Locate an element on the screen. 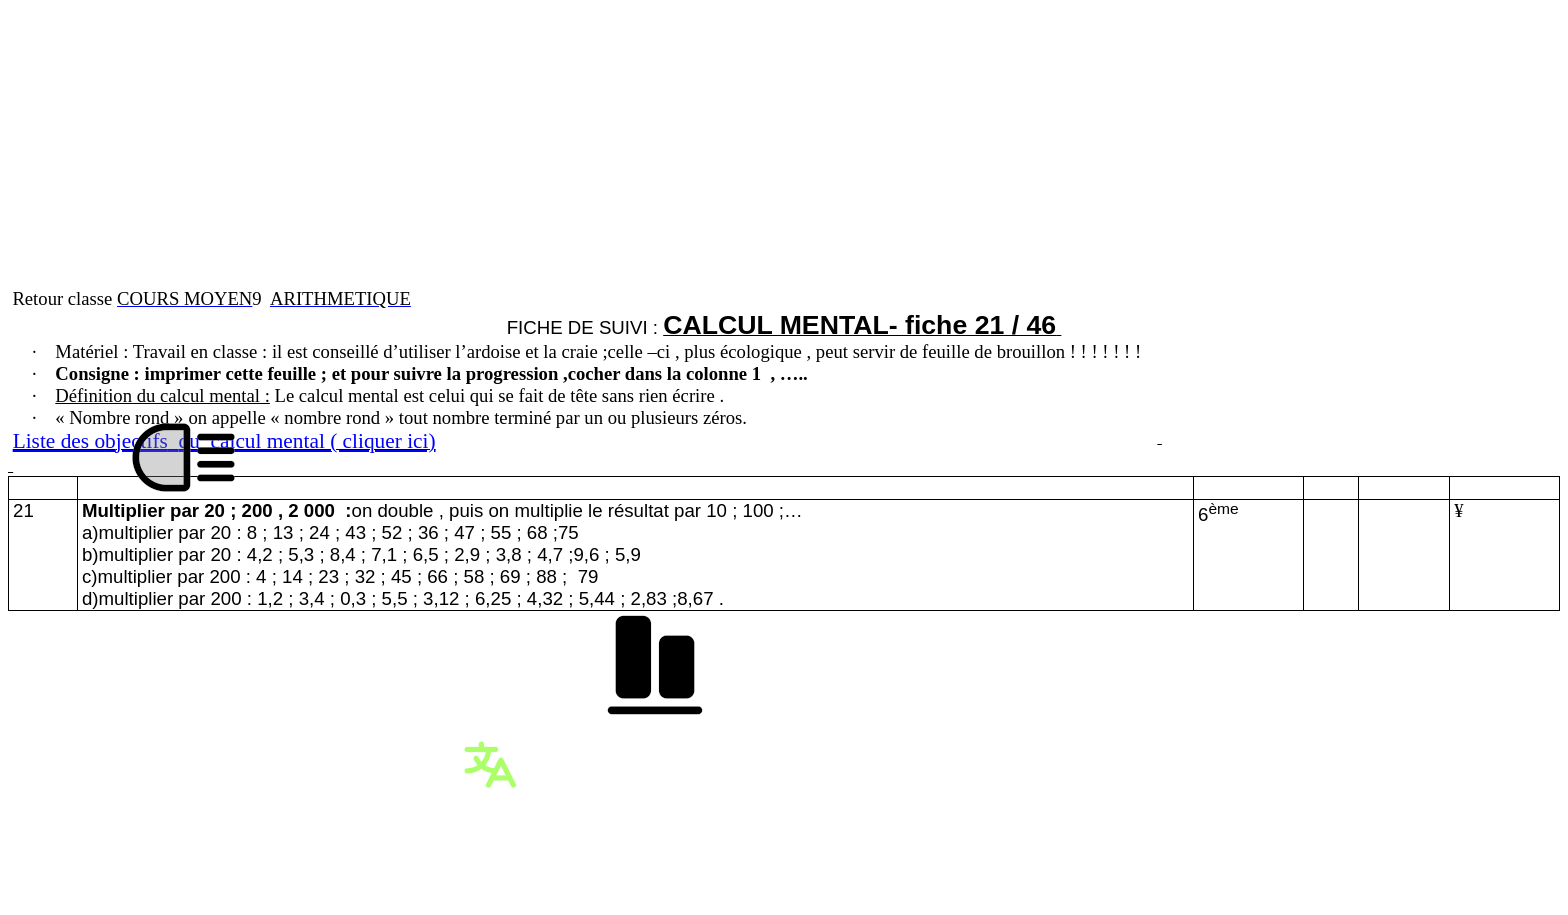  translate text to another language is located at coordinates (488, 765).